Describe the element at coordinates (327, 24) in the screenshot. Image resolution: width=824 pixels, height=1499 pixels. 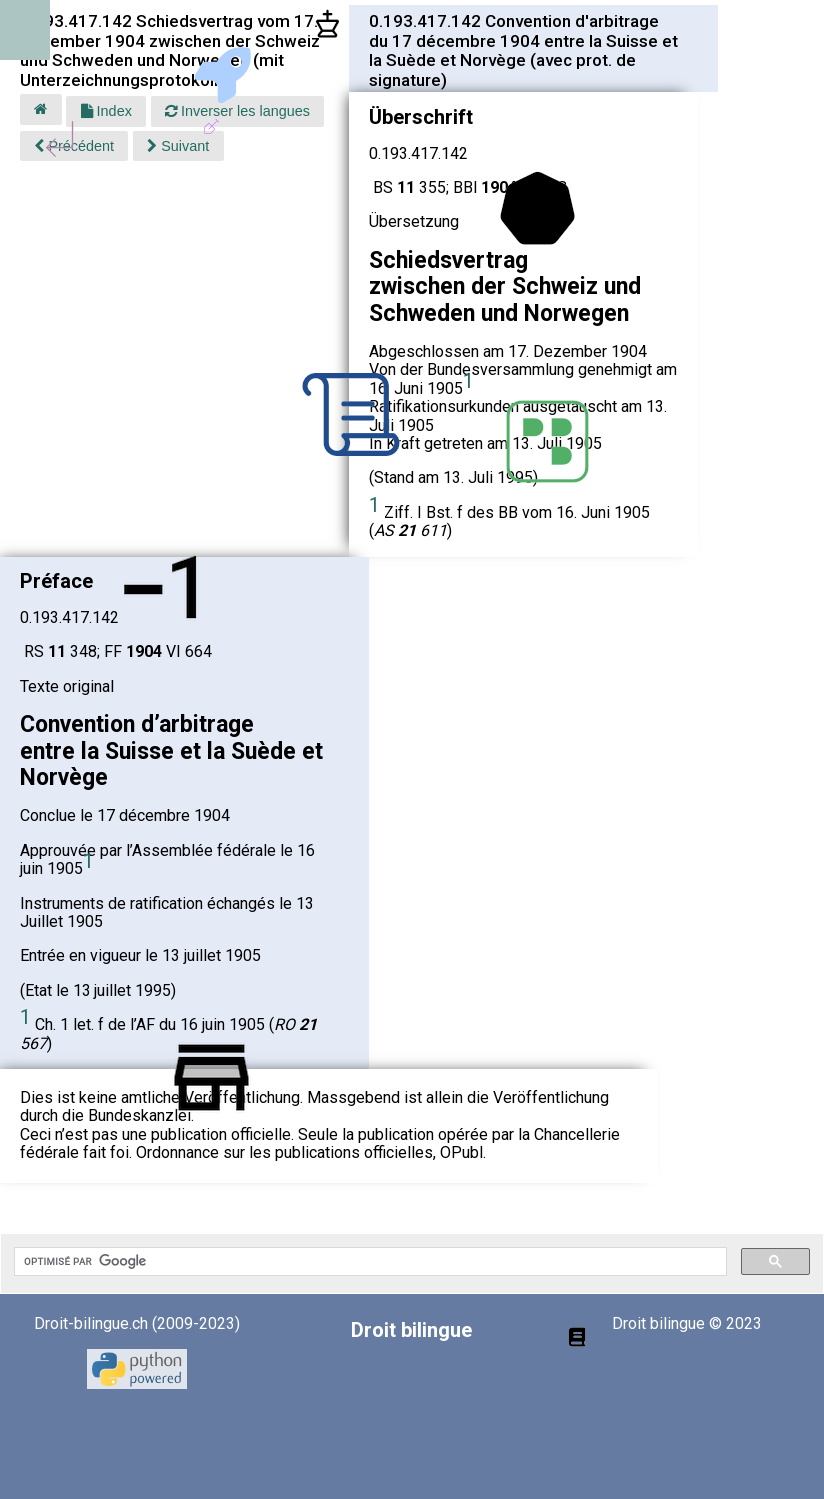
I see `represents the king piece in a chess game` at that location.